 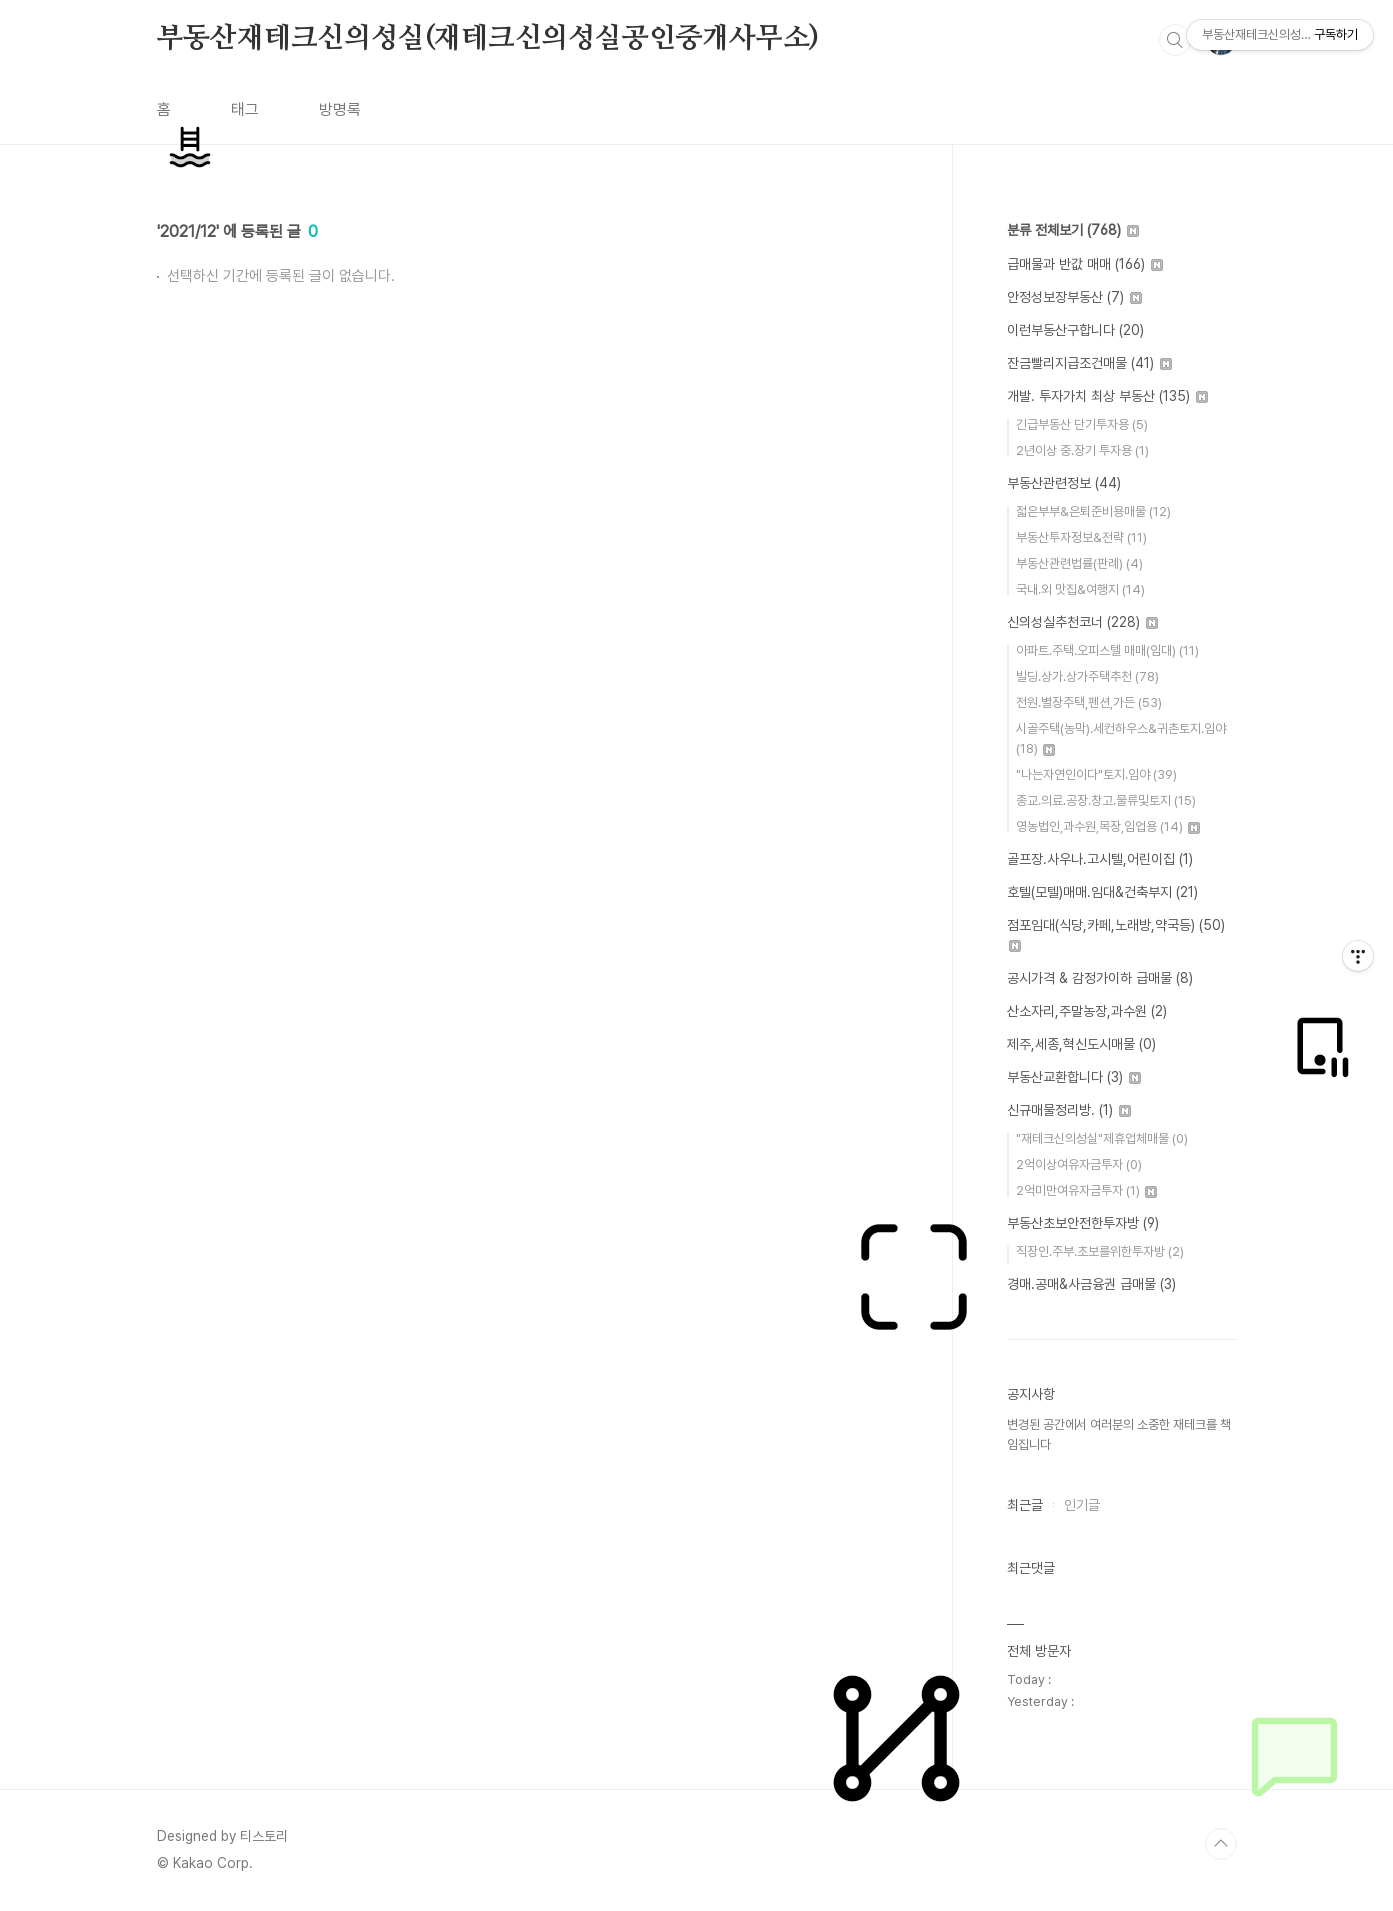 What do you see at coordinates (1320, 1046) in the screenshot?
I see `pause media playback on tablet device` at bounding box center [1320, 1046].